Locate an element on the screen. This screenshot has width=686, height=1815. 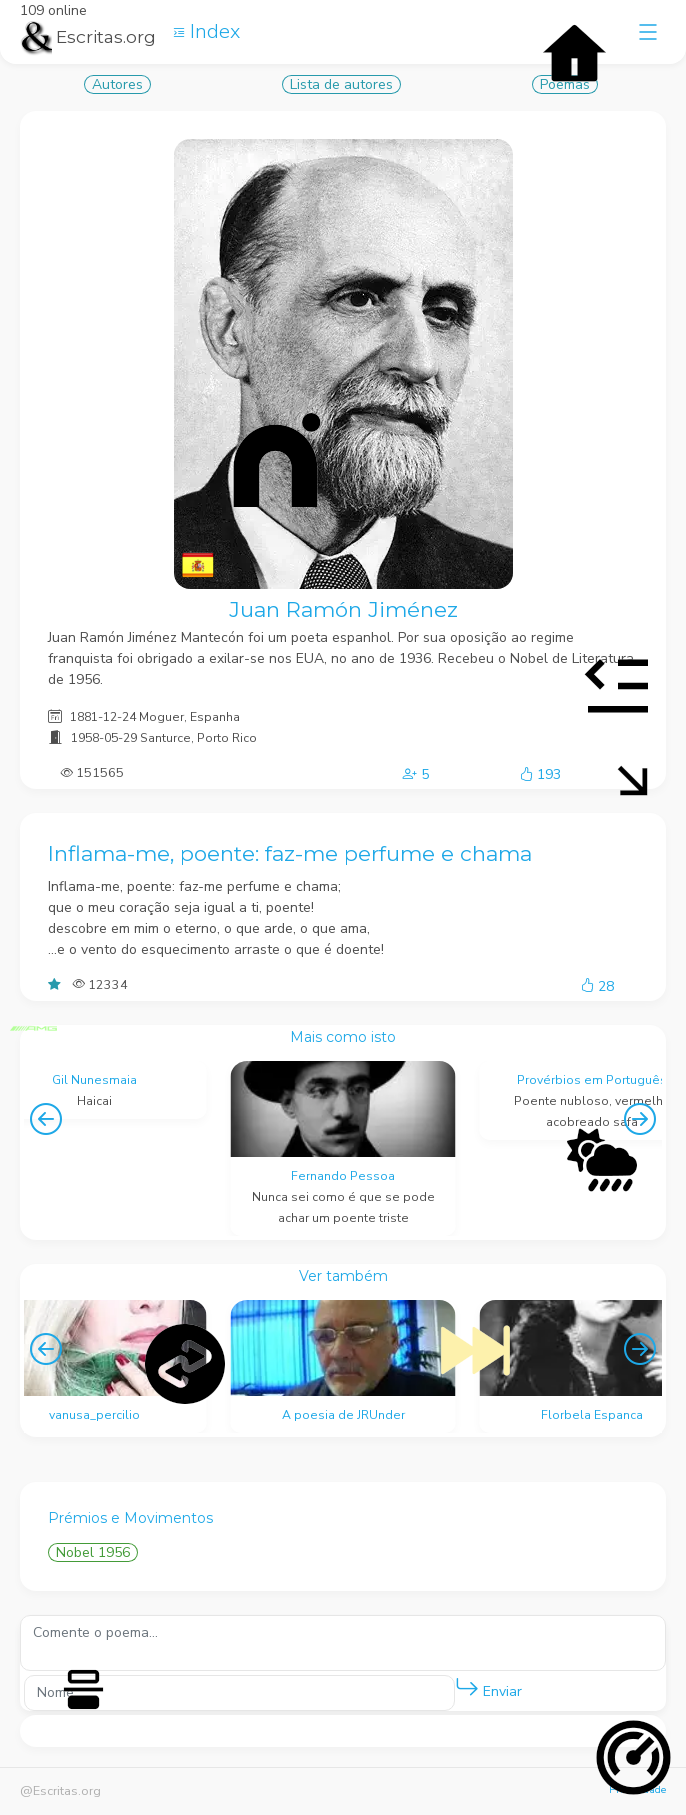
pay with afterpay at checkout is located at coordinates (185, 1364).